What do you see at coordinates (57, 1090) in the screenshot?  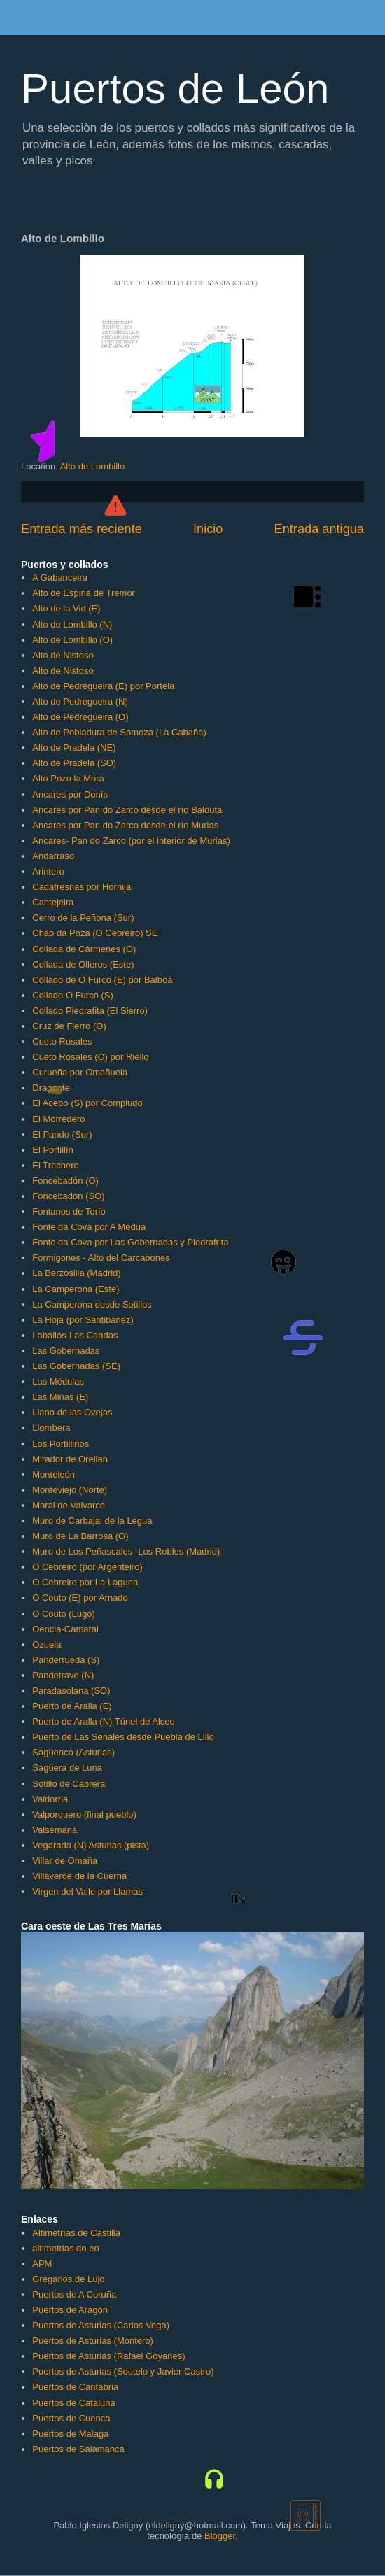 I see `access education or learning resources` at bounding box center [57, 1090].